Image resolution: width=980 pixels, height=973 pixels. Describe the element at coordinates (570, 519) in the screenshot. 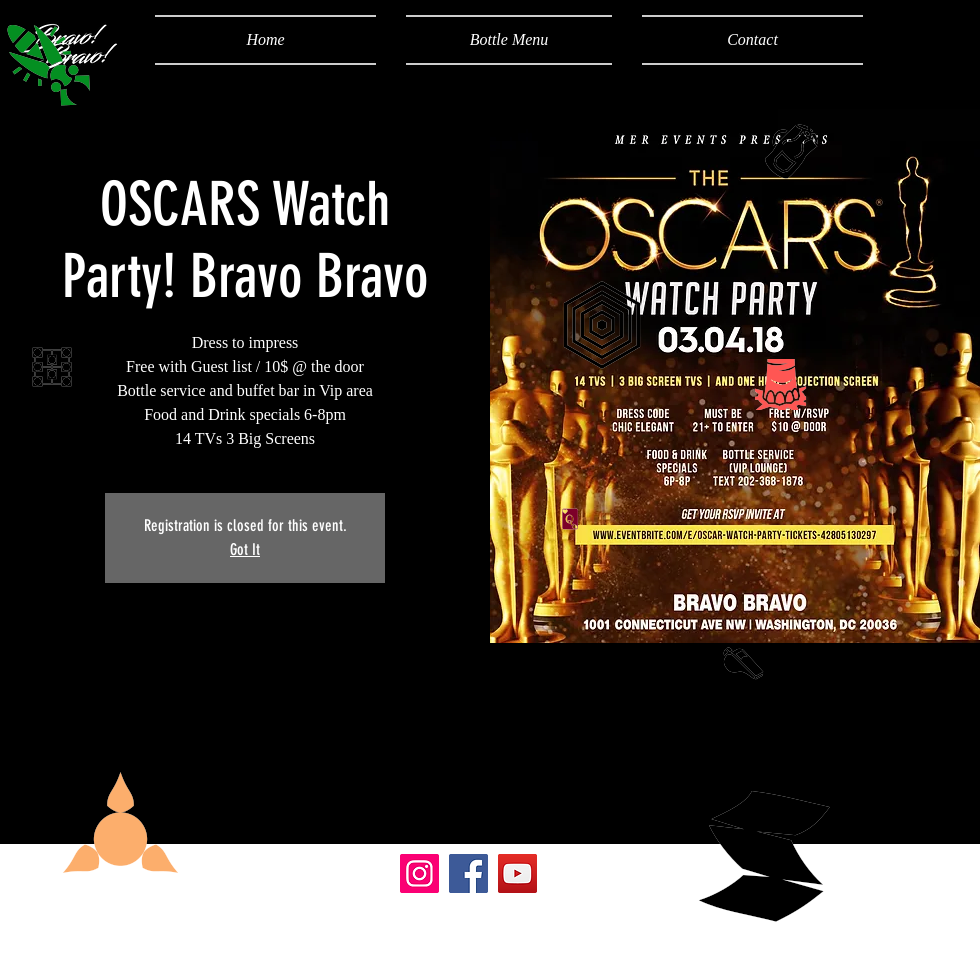

I see `queen of hearts playing card` at that location.